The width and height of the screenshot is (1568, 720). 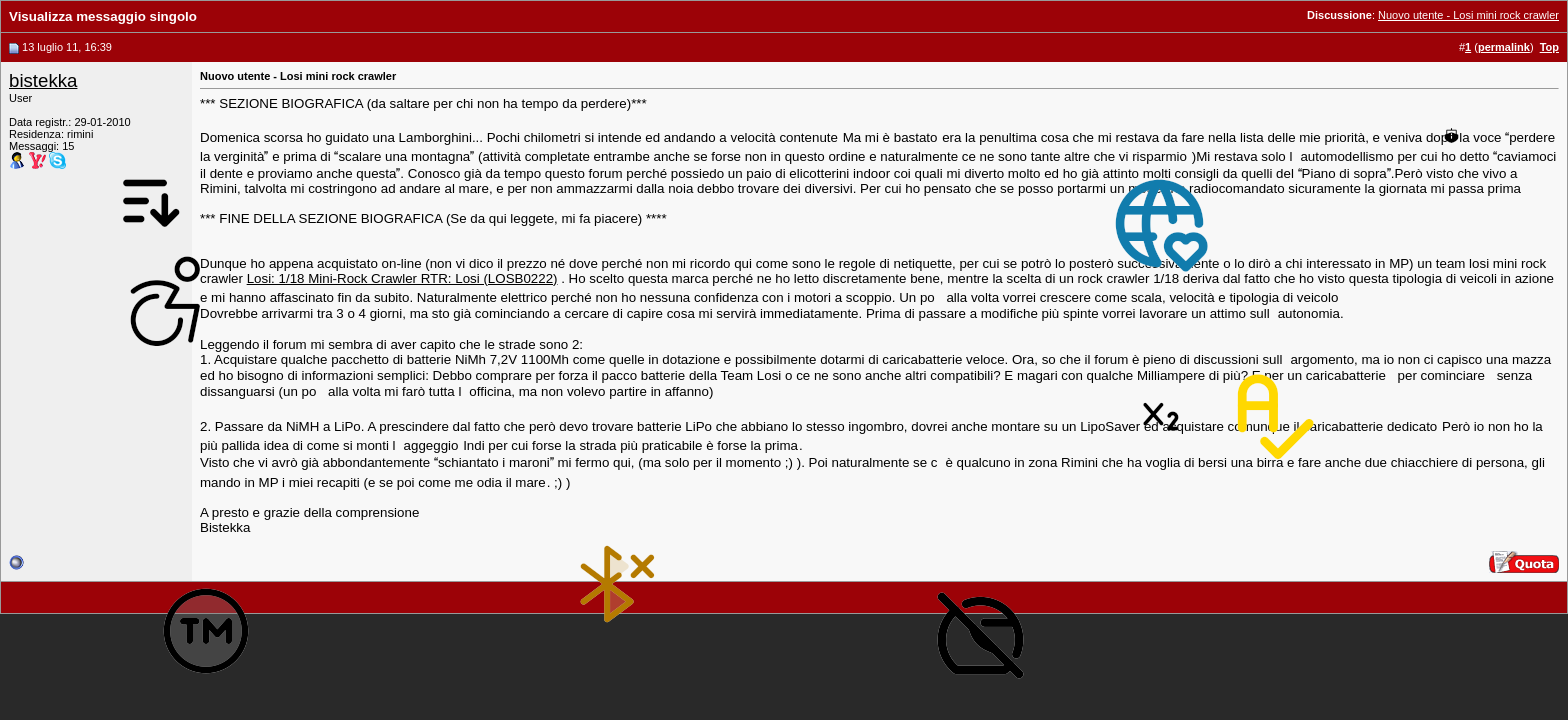 I want to click on indicates trademarked content or branding, so click(x=206, y=631).